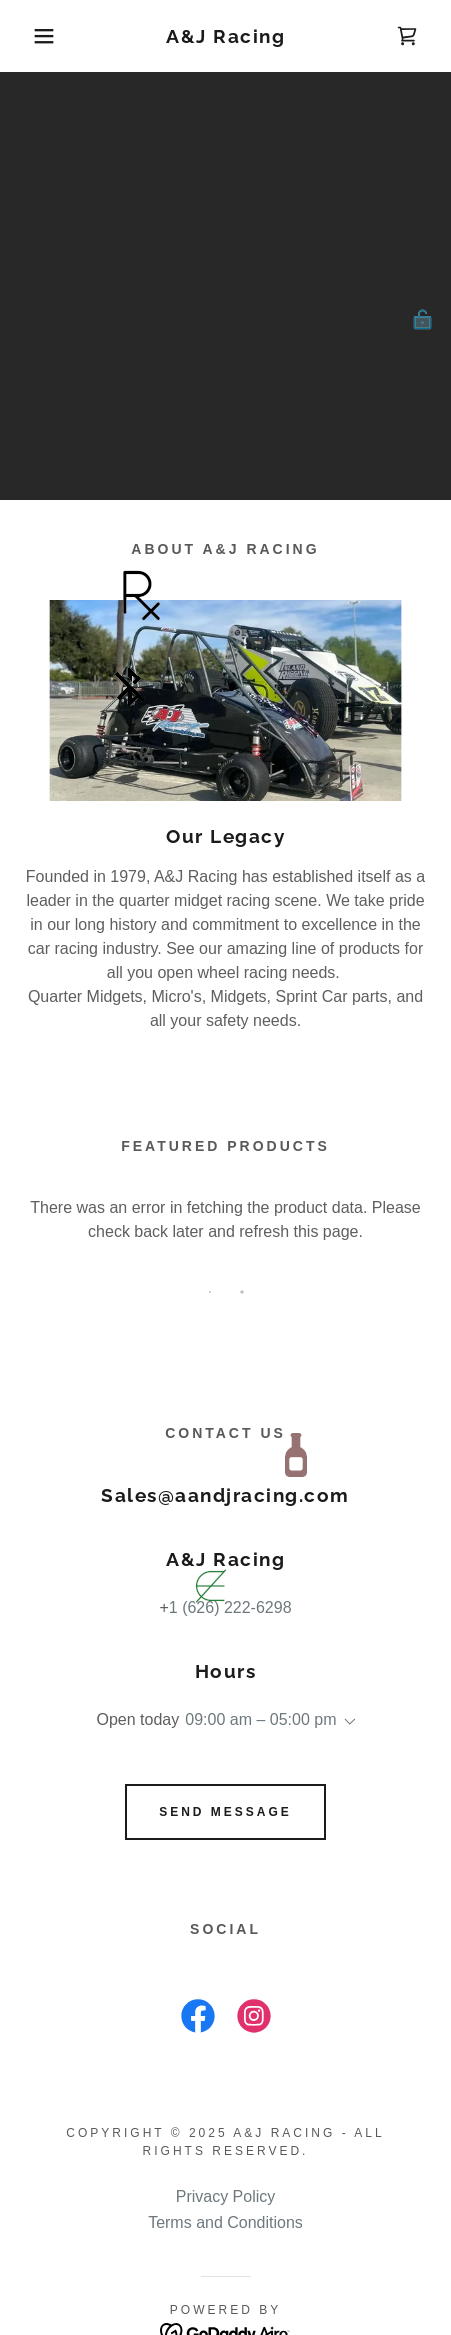 Image resolution: width=451 pixels, height=2335 pixels. I want to click on view prescription details, so click(139, 595).